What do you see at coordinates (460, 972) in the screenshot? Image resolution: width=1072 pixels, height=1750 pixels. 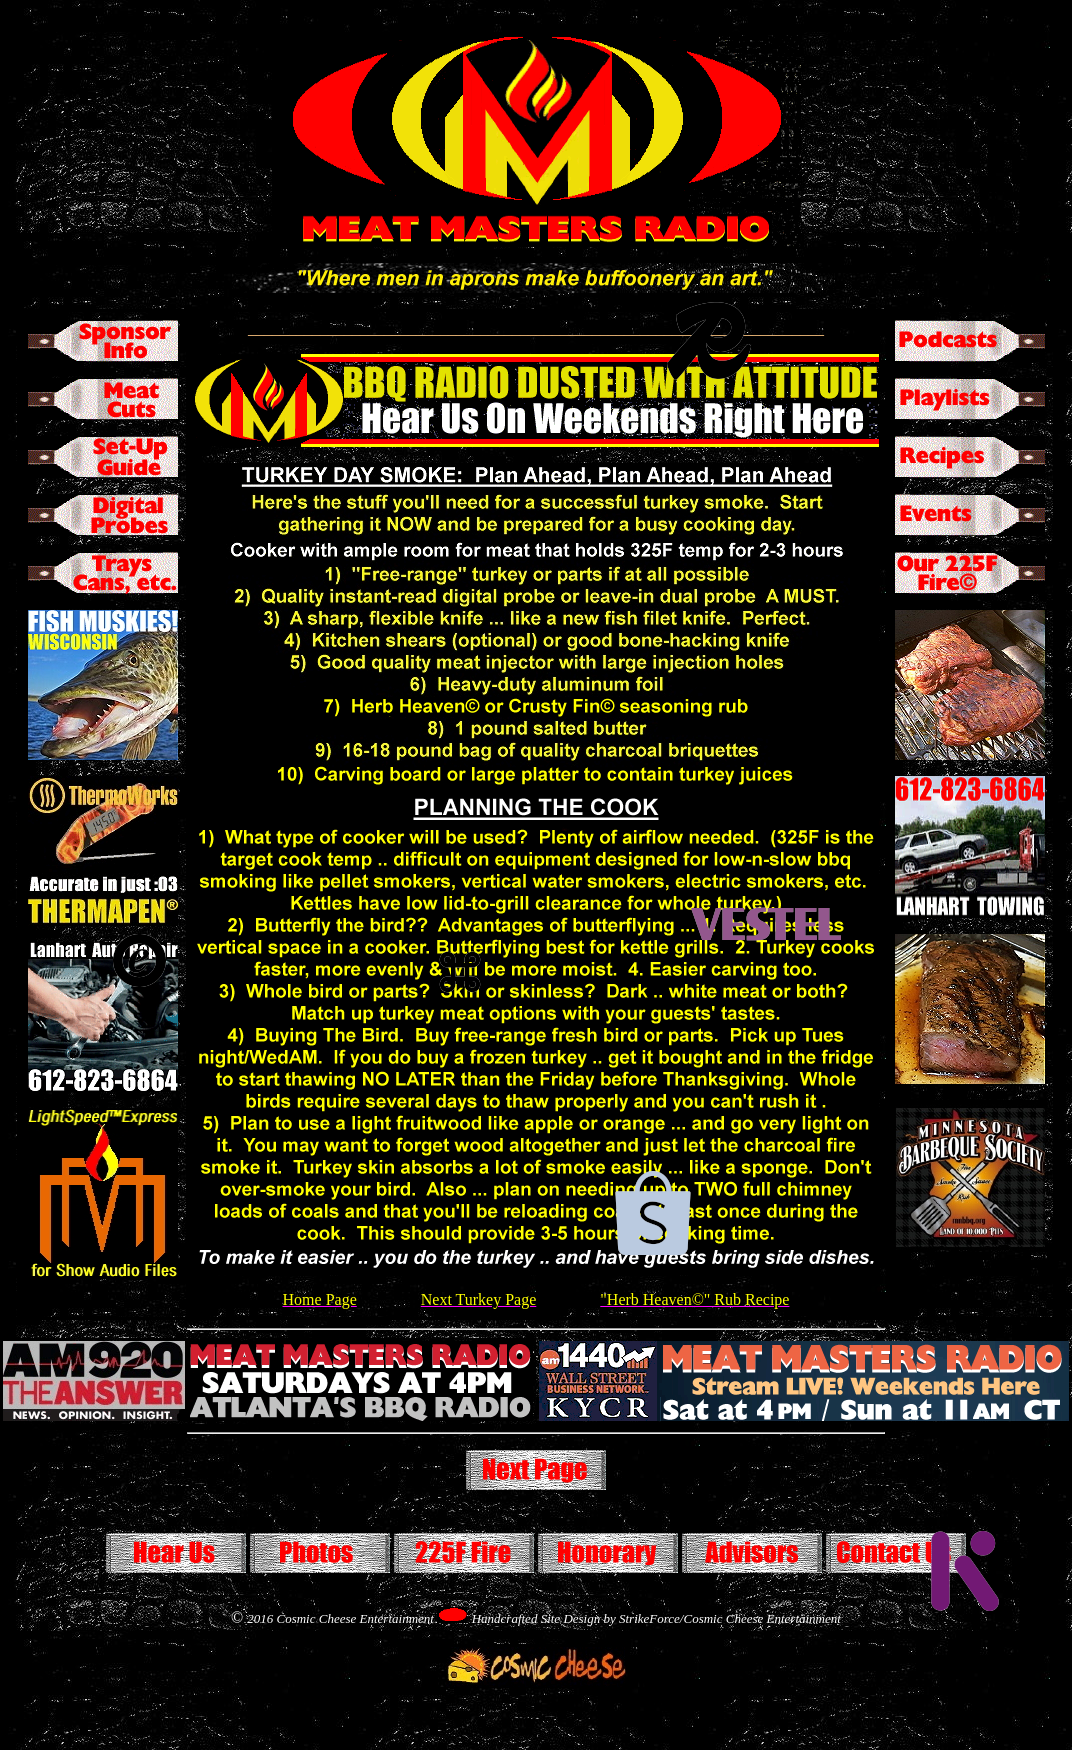 I see `command key symbol for keyboard shortcuts` at bounding box center [460, 972].